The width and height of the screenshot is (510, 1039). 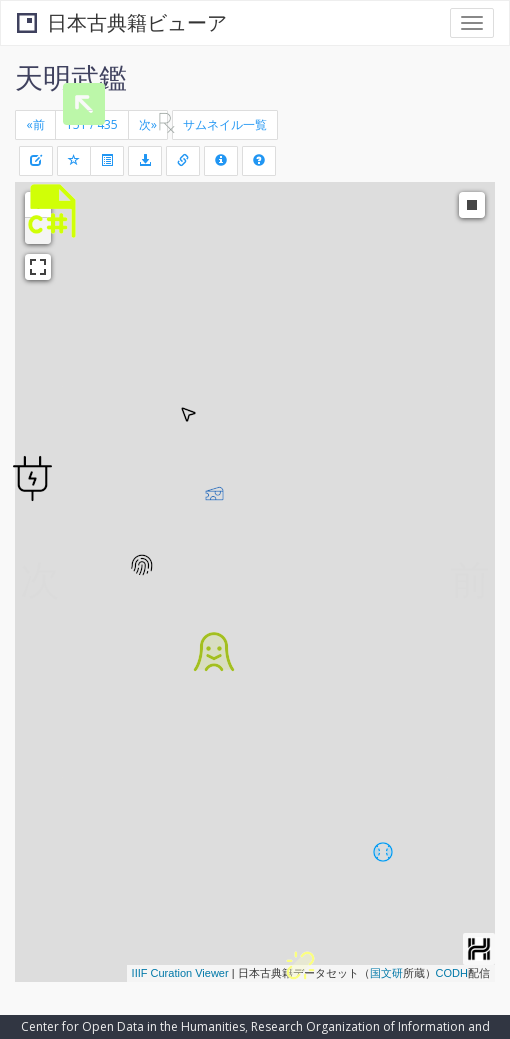 I want to click on view prescription details, so click(x=166, y=123).